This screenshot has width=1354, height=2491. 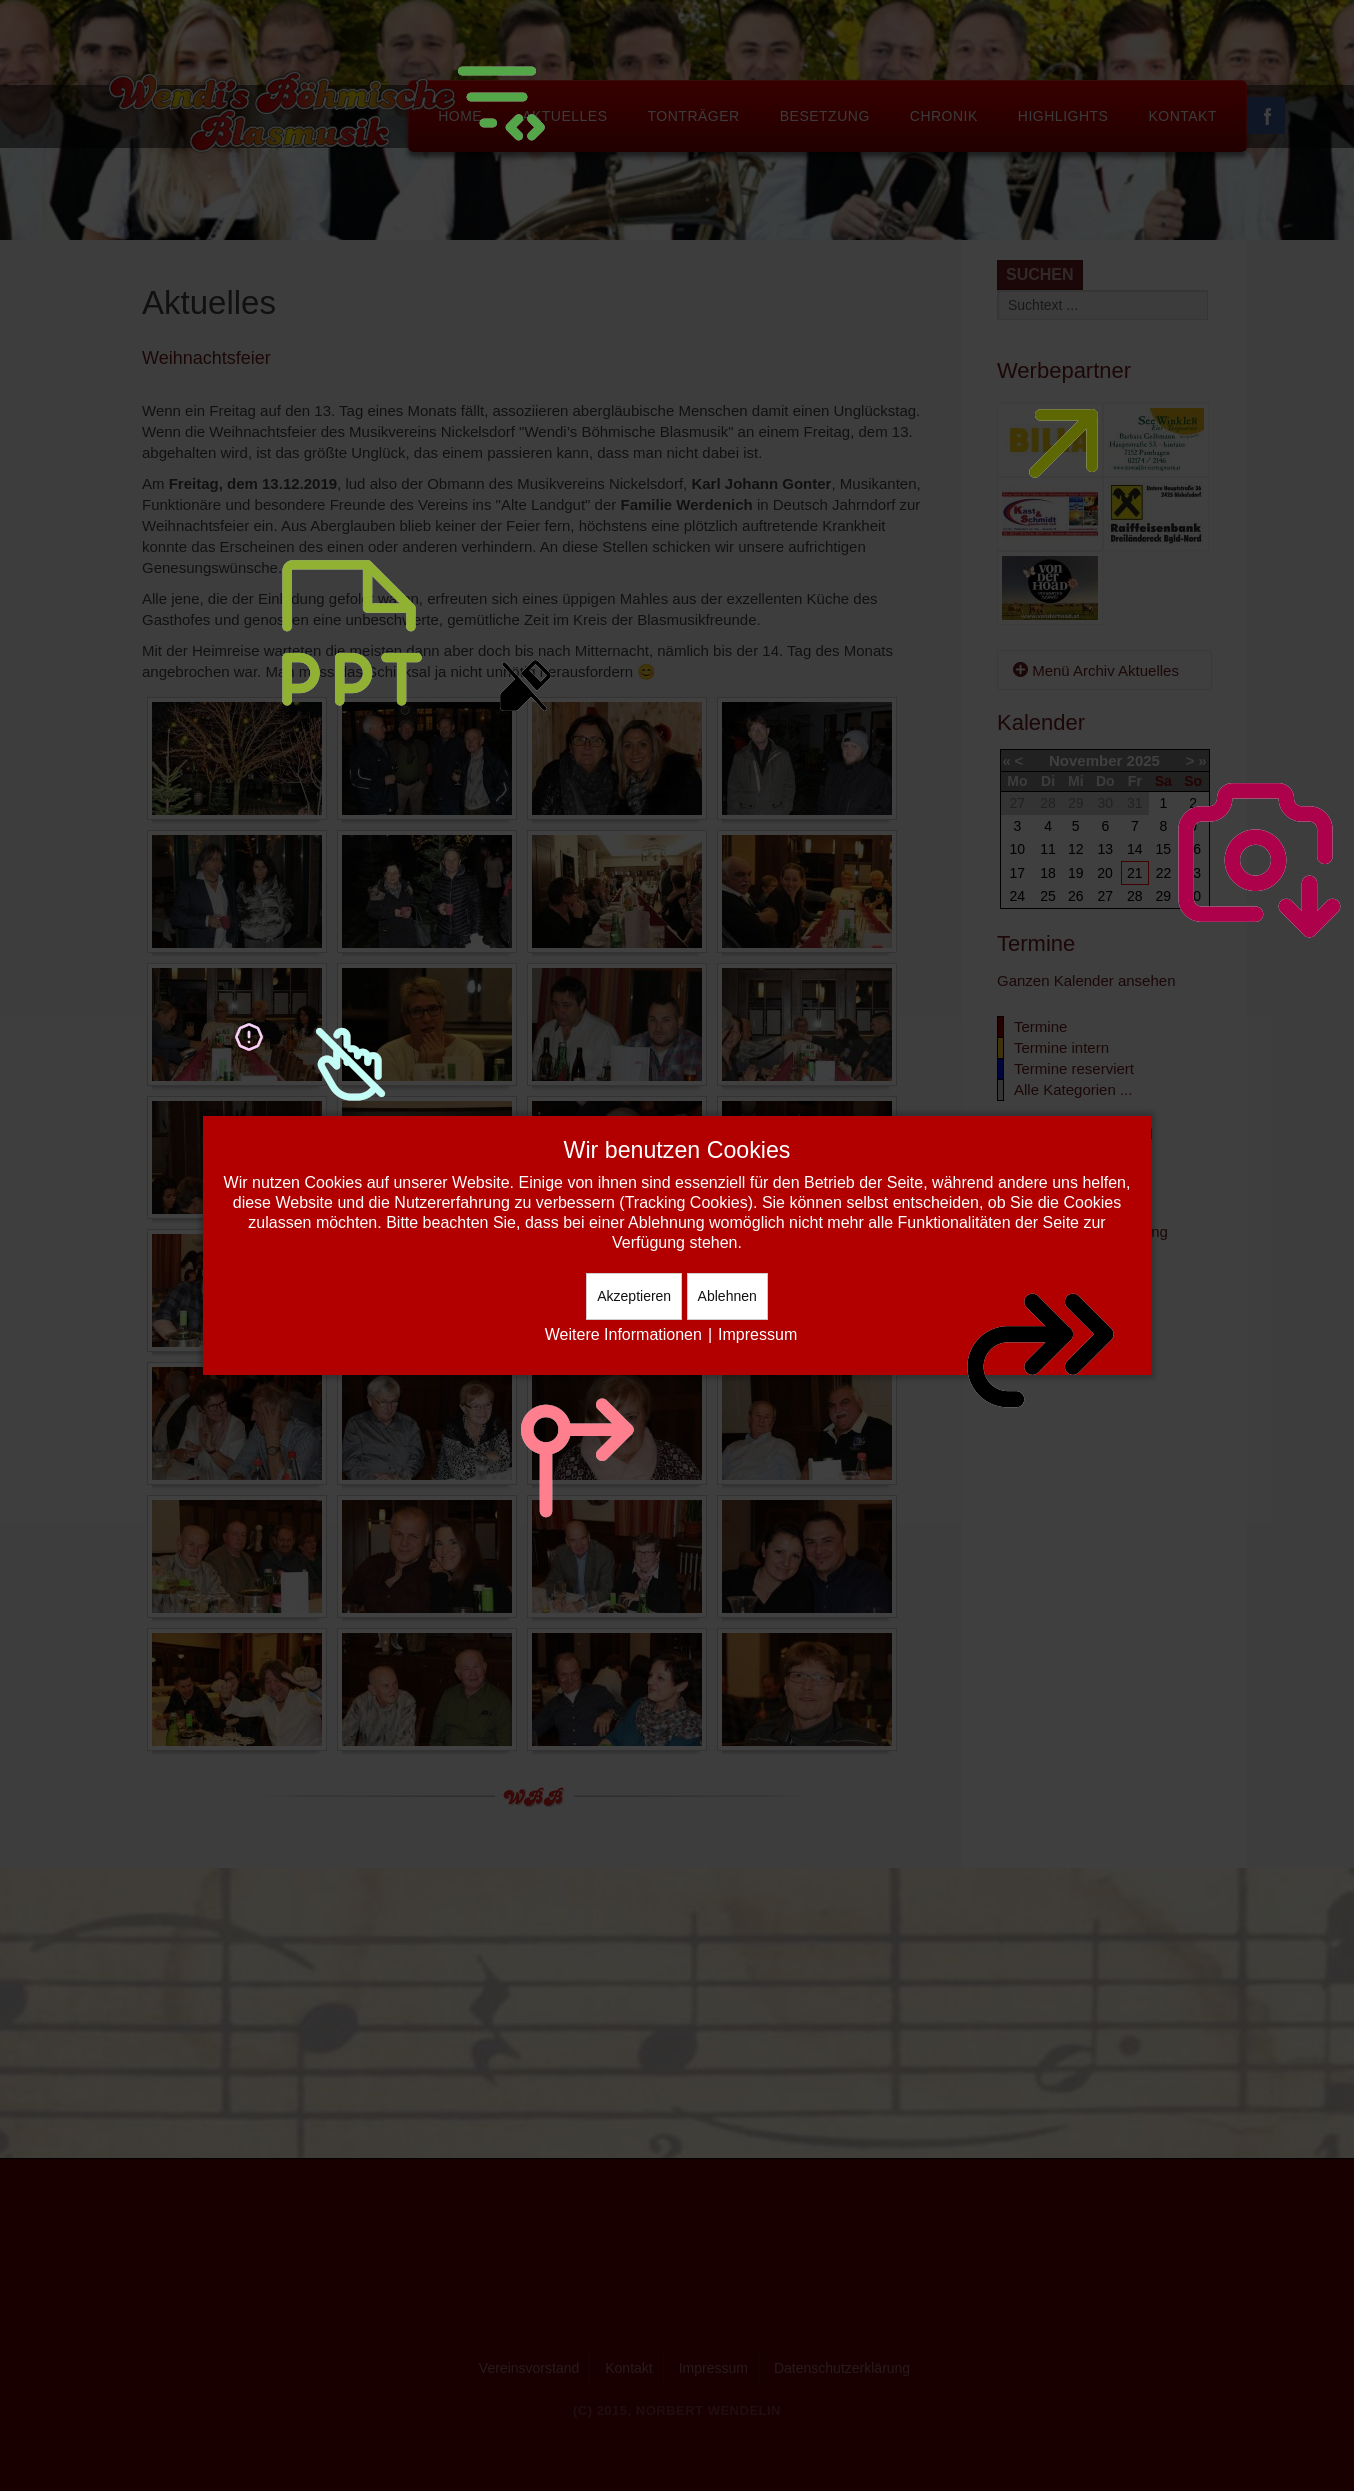 I want to click on touch interaction disabled, so click(x=350, y=1062).